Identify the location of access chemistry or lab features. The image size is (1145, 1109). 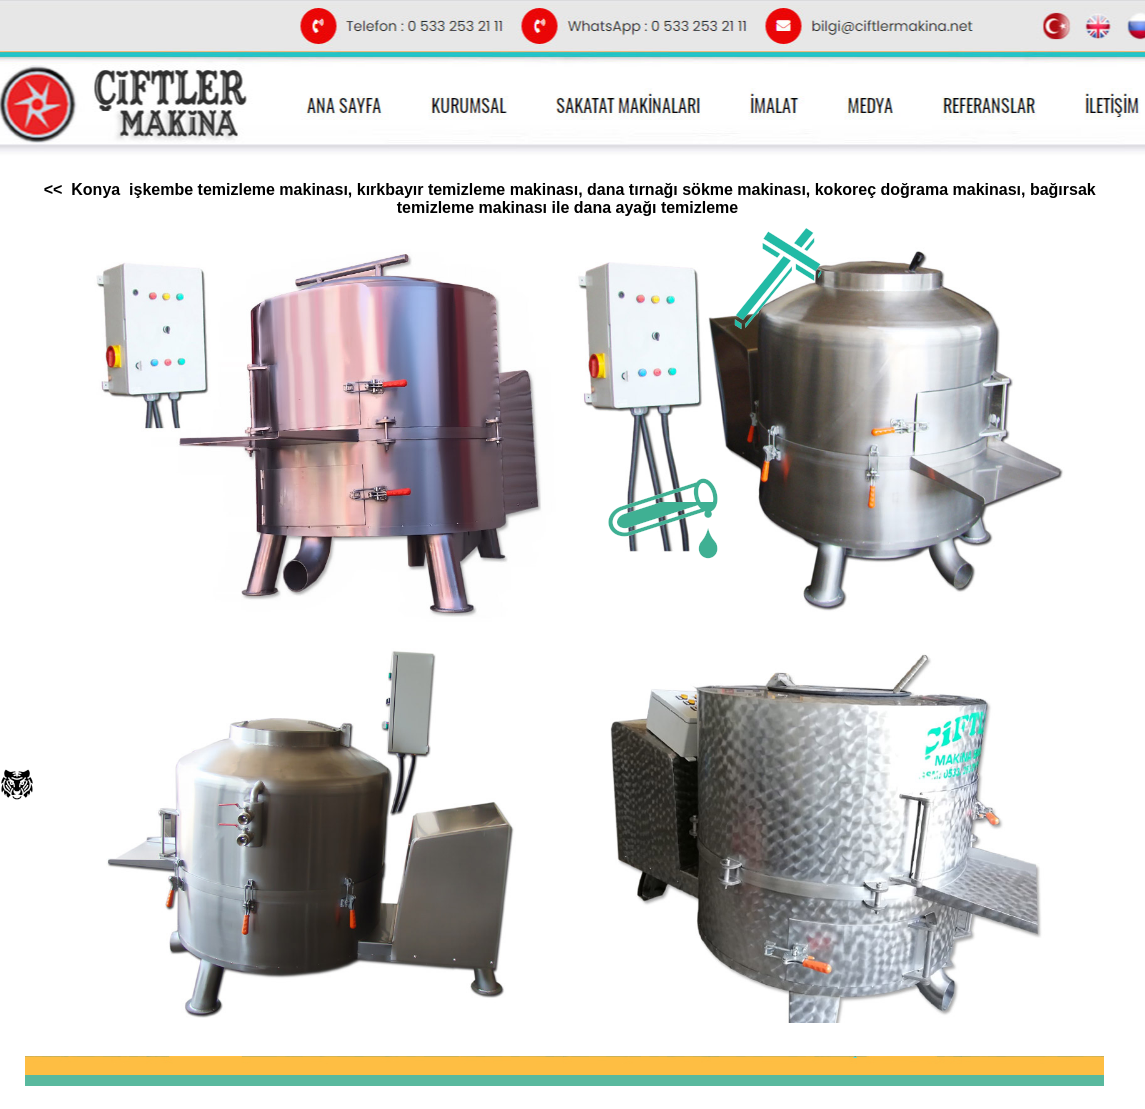
(662, 521).